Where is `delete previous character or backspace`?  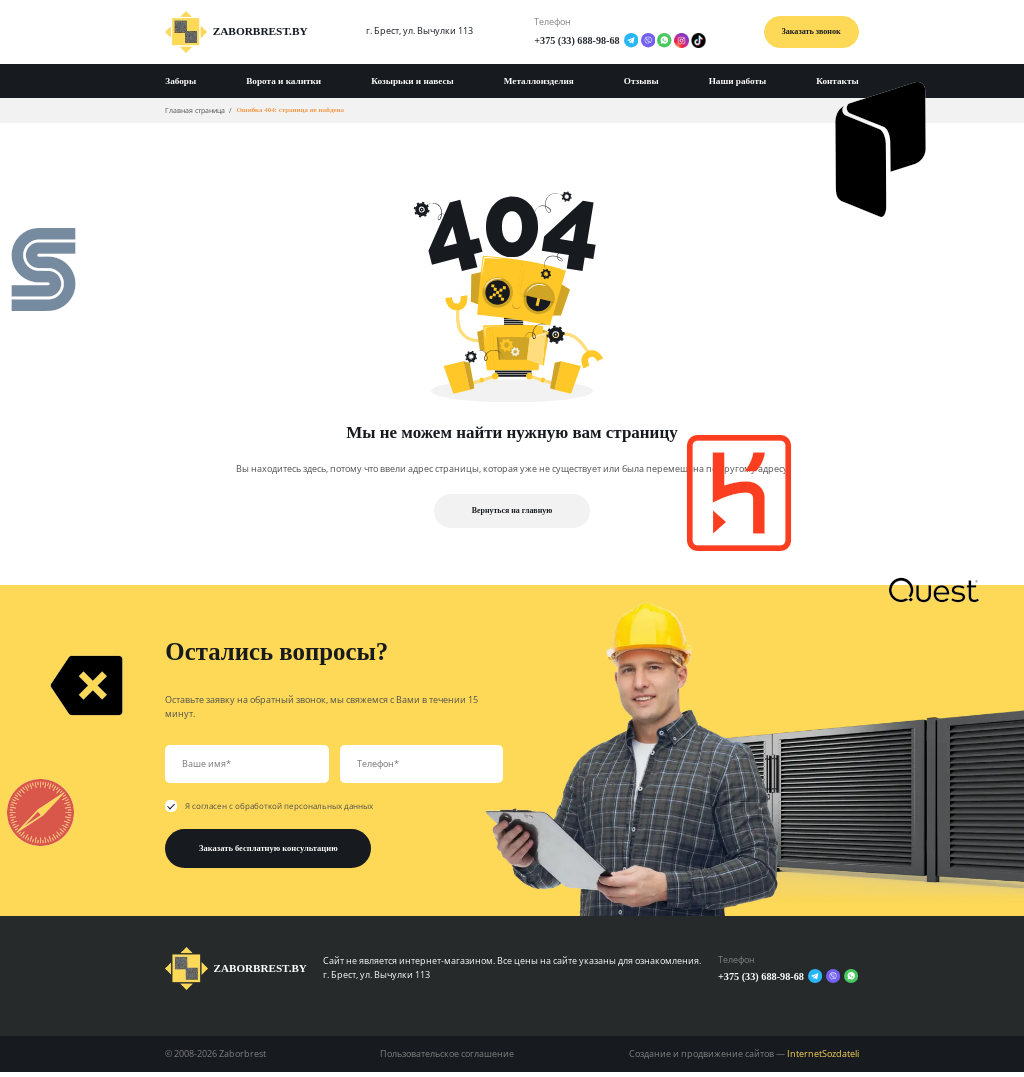
delete previous character or backspace is located at coordinates (89, 685).